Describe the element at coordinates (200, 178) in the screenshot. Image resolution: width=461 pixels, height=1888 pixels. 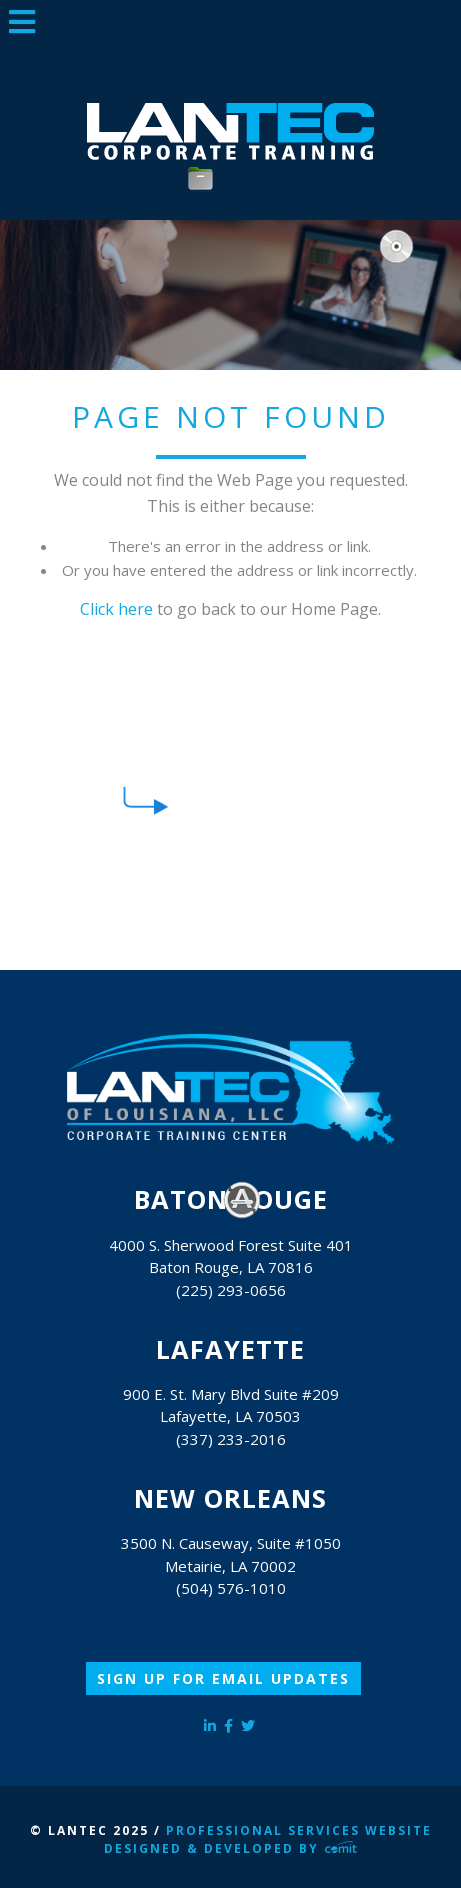
I see `open the file manager app` at that location.